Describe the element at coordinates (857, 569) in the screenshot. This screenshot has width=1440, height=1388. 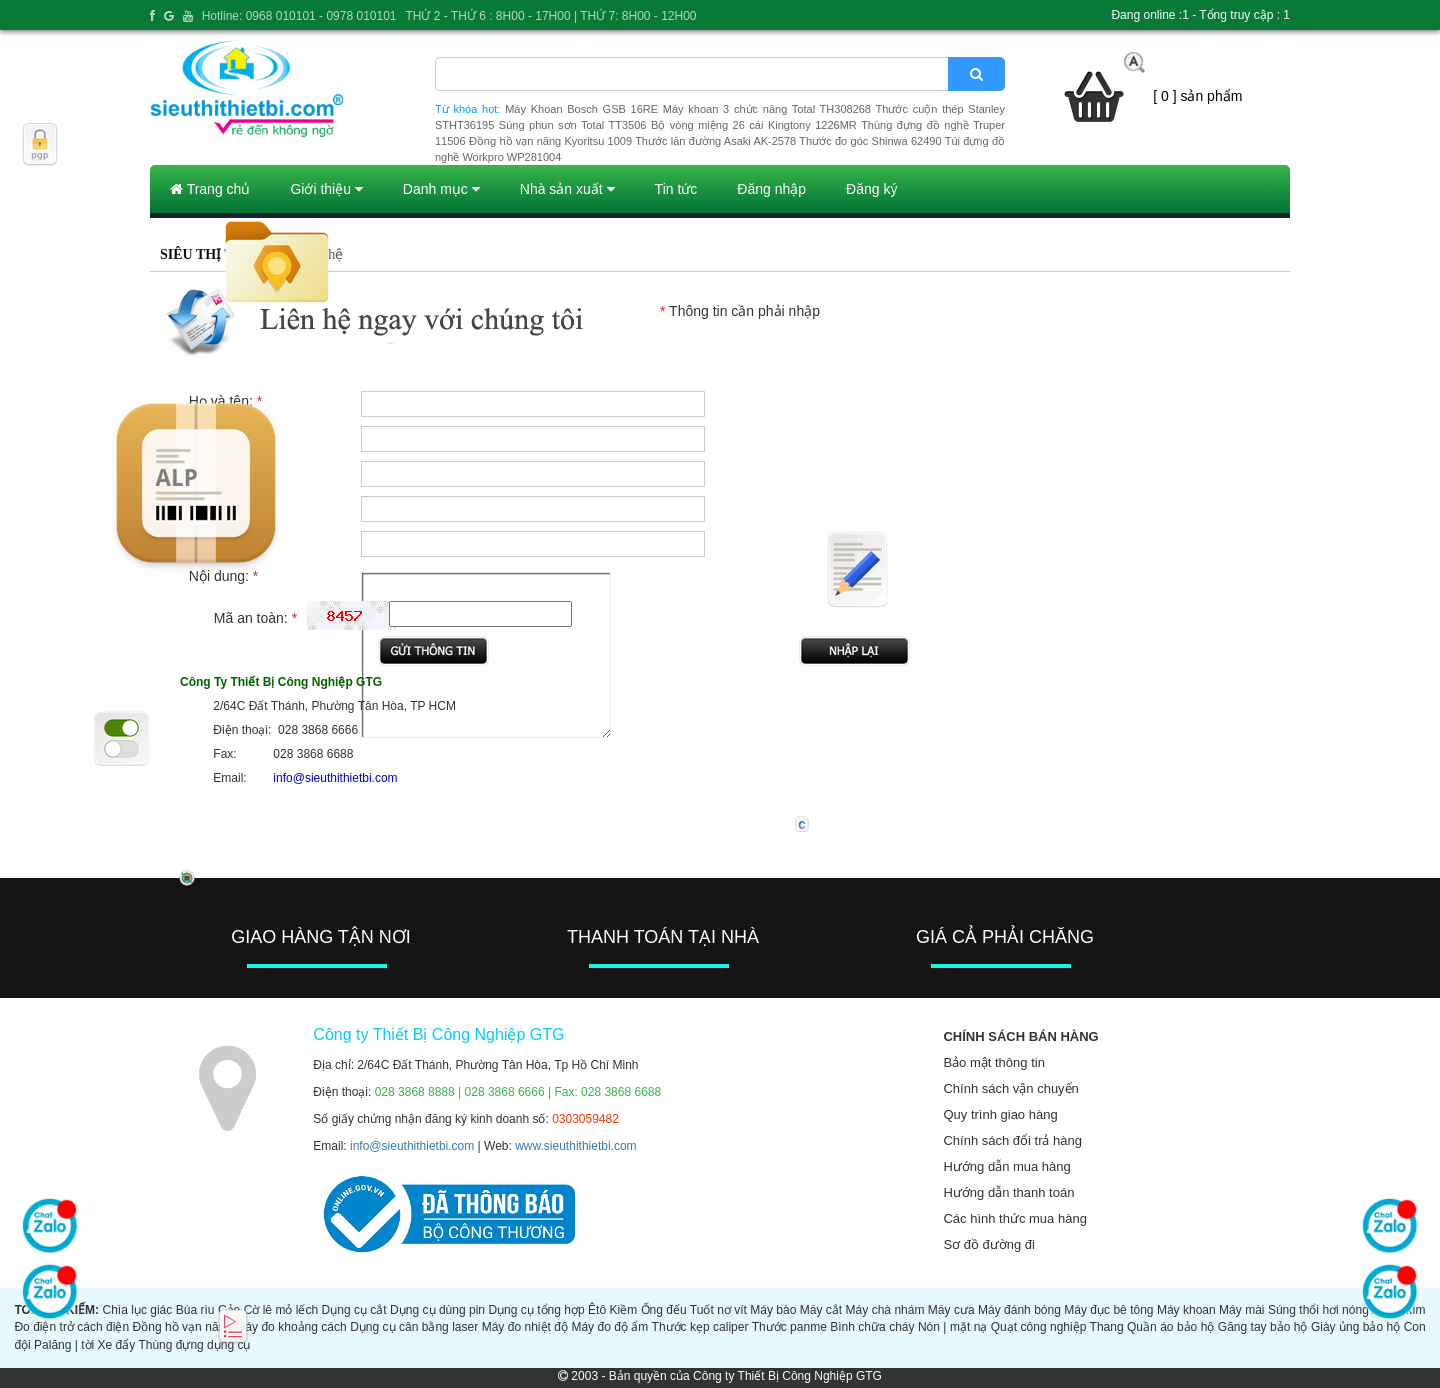
I see `open the text editor application` at that location.